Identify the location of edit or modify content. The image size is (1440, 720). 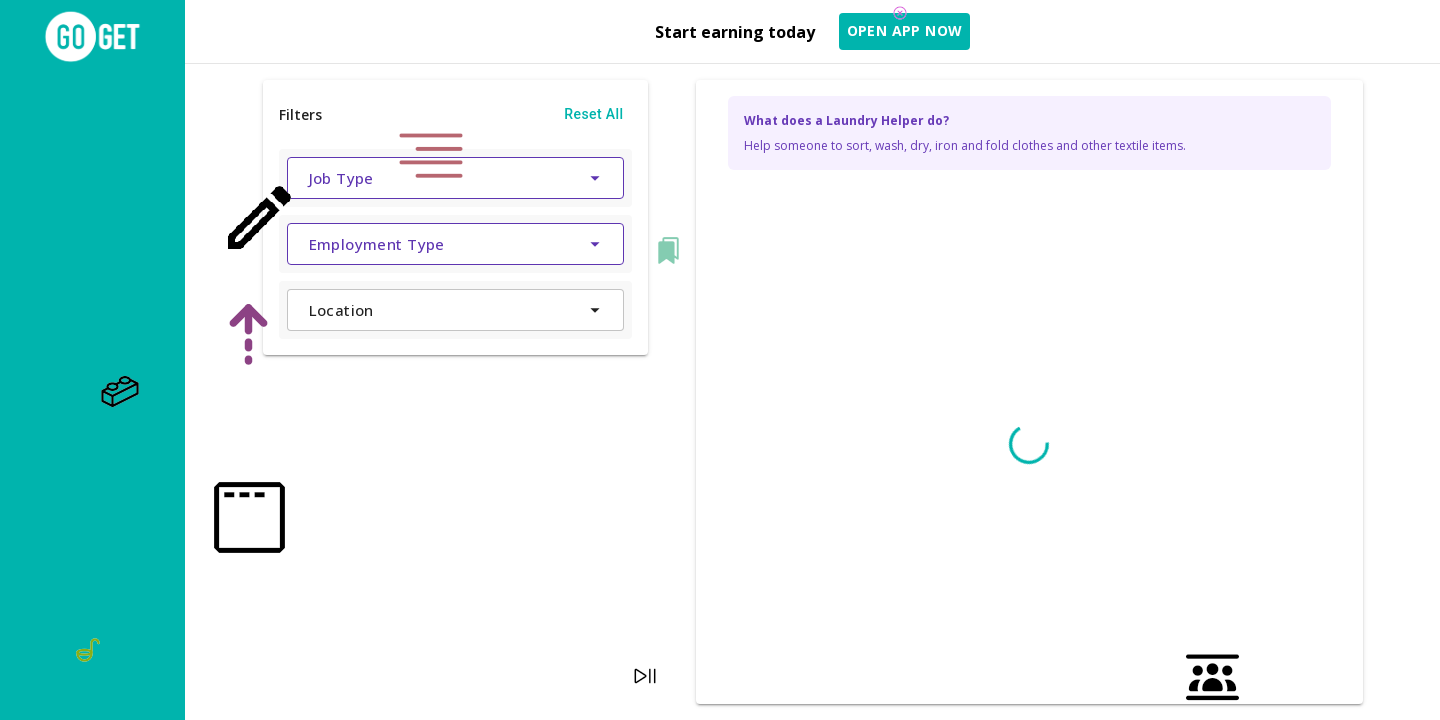
(259, 217).